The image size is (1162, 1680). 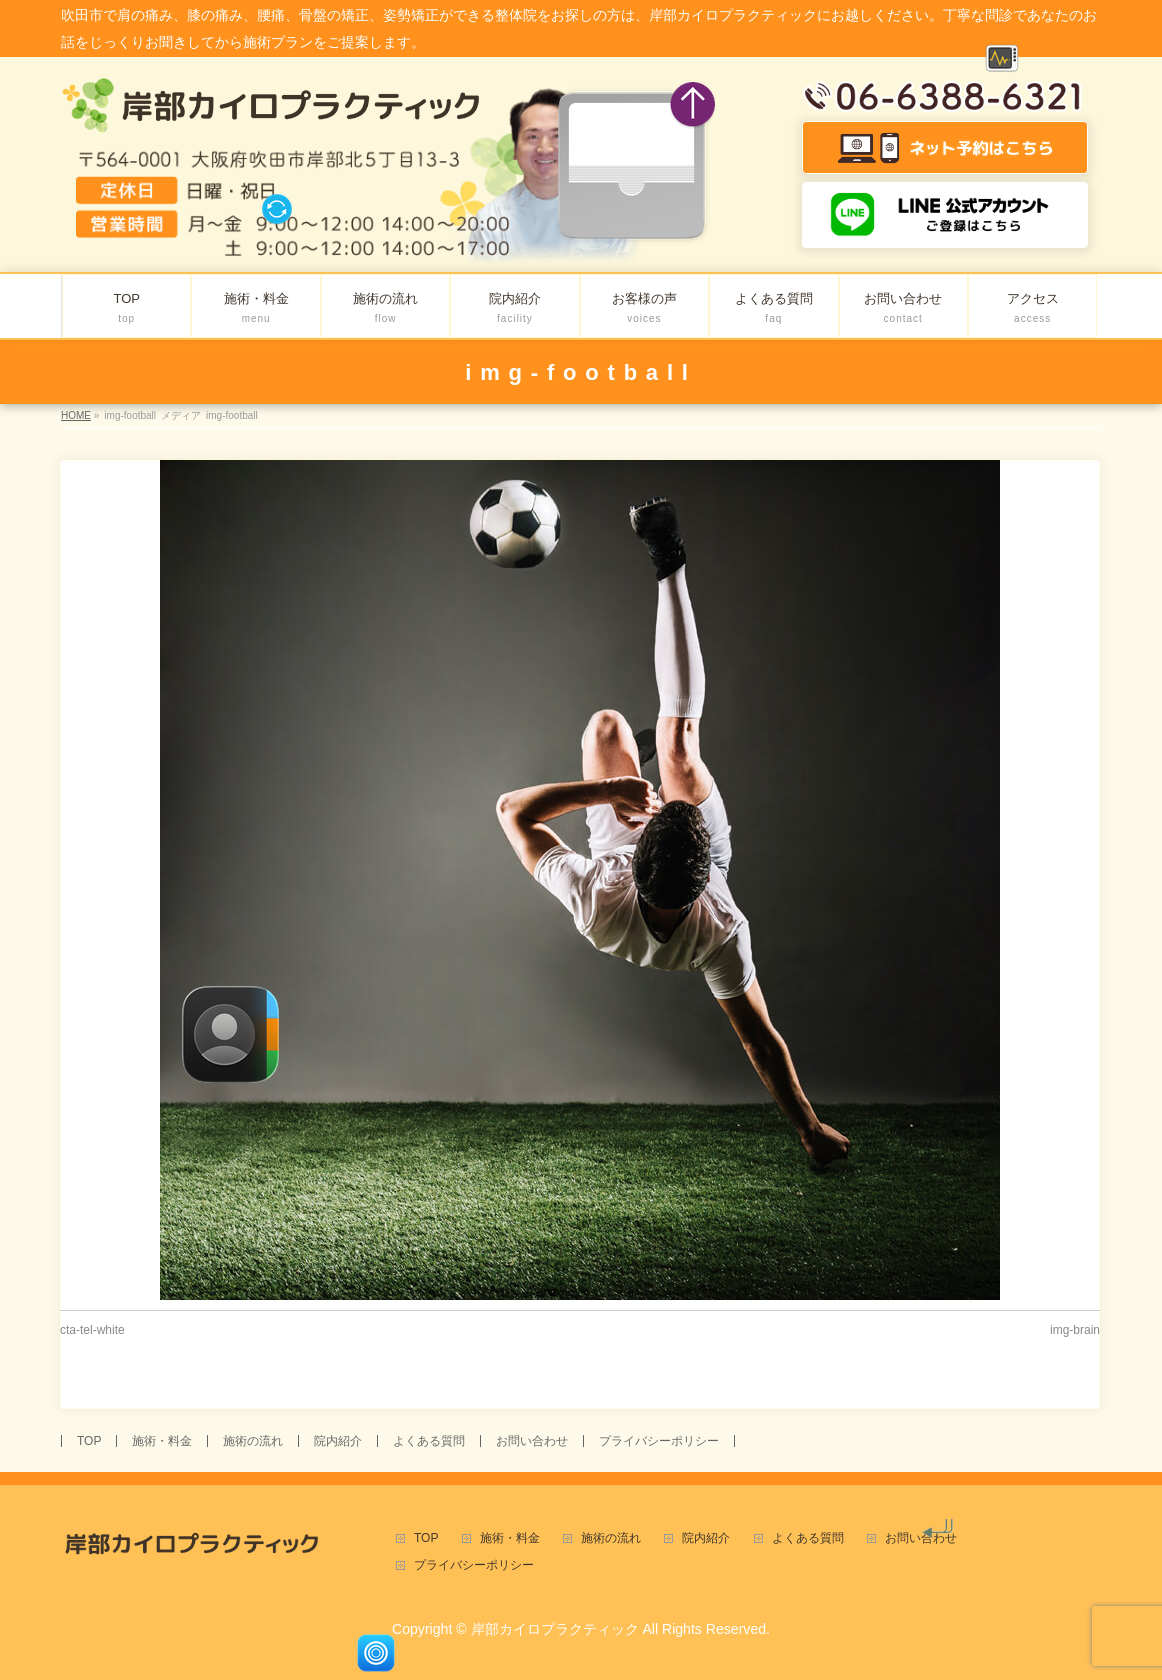 What do you see at coordinates (937, 1526) in the screenshot?
I see `reply to all recipients in an email thread` at bounding box center [937, 1526].